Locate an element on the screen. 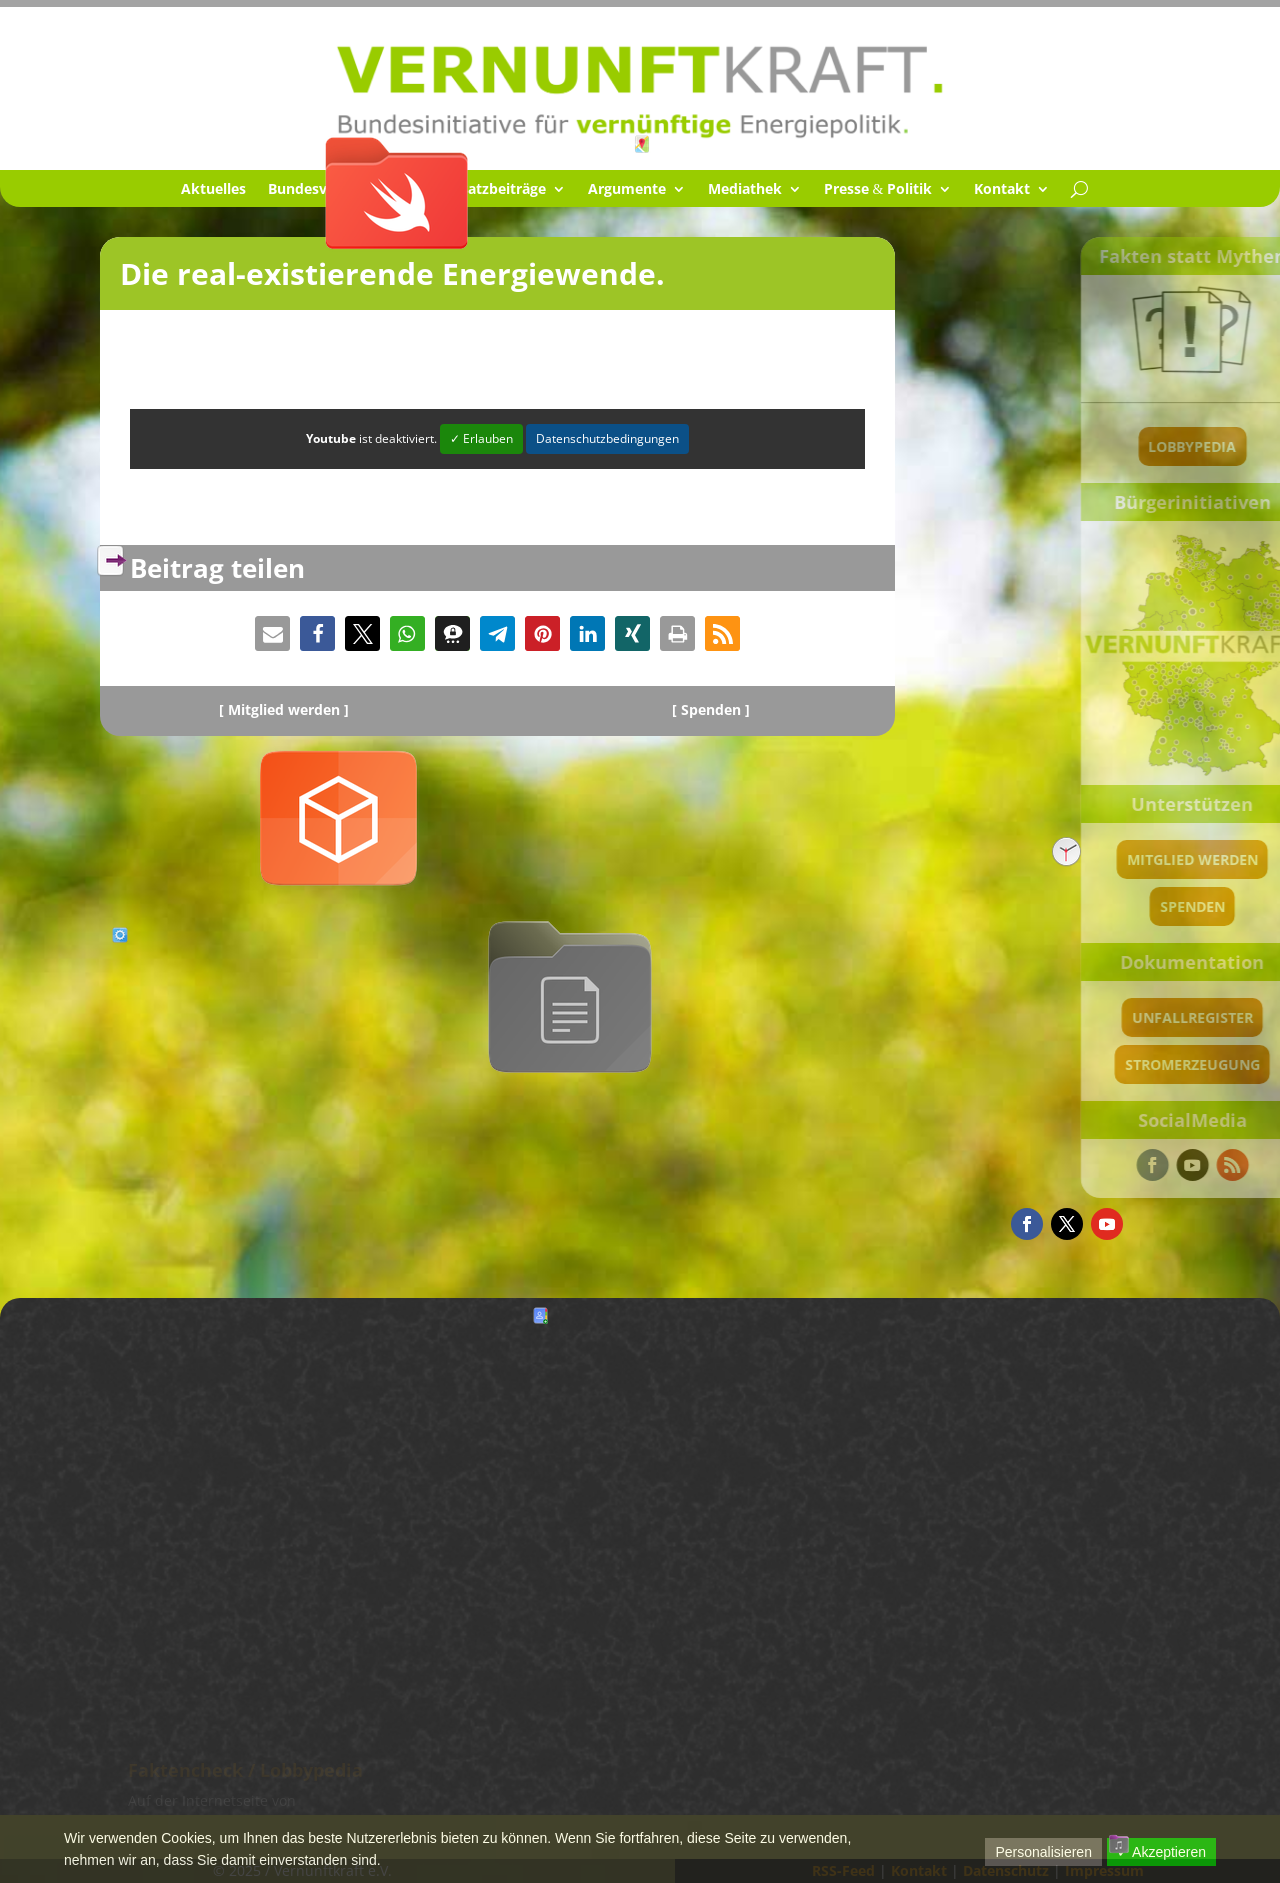 The width and height of the screenshot is (1280, 1883). windows executable file (.exe) is located at coordinates (120, 935).